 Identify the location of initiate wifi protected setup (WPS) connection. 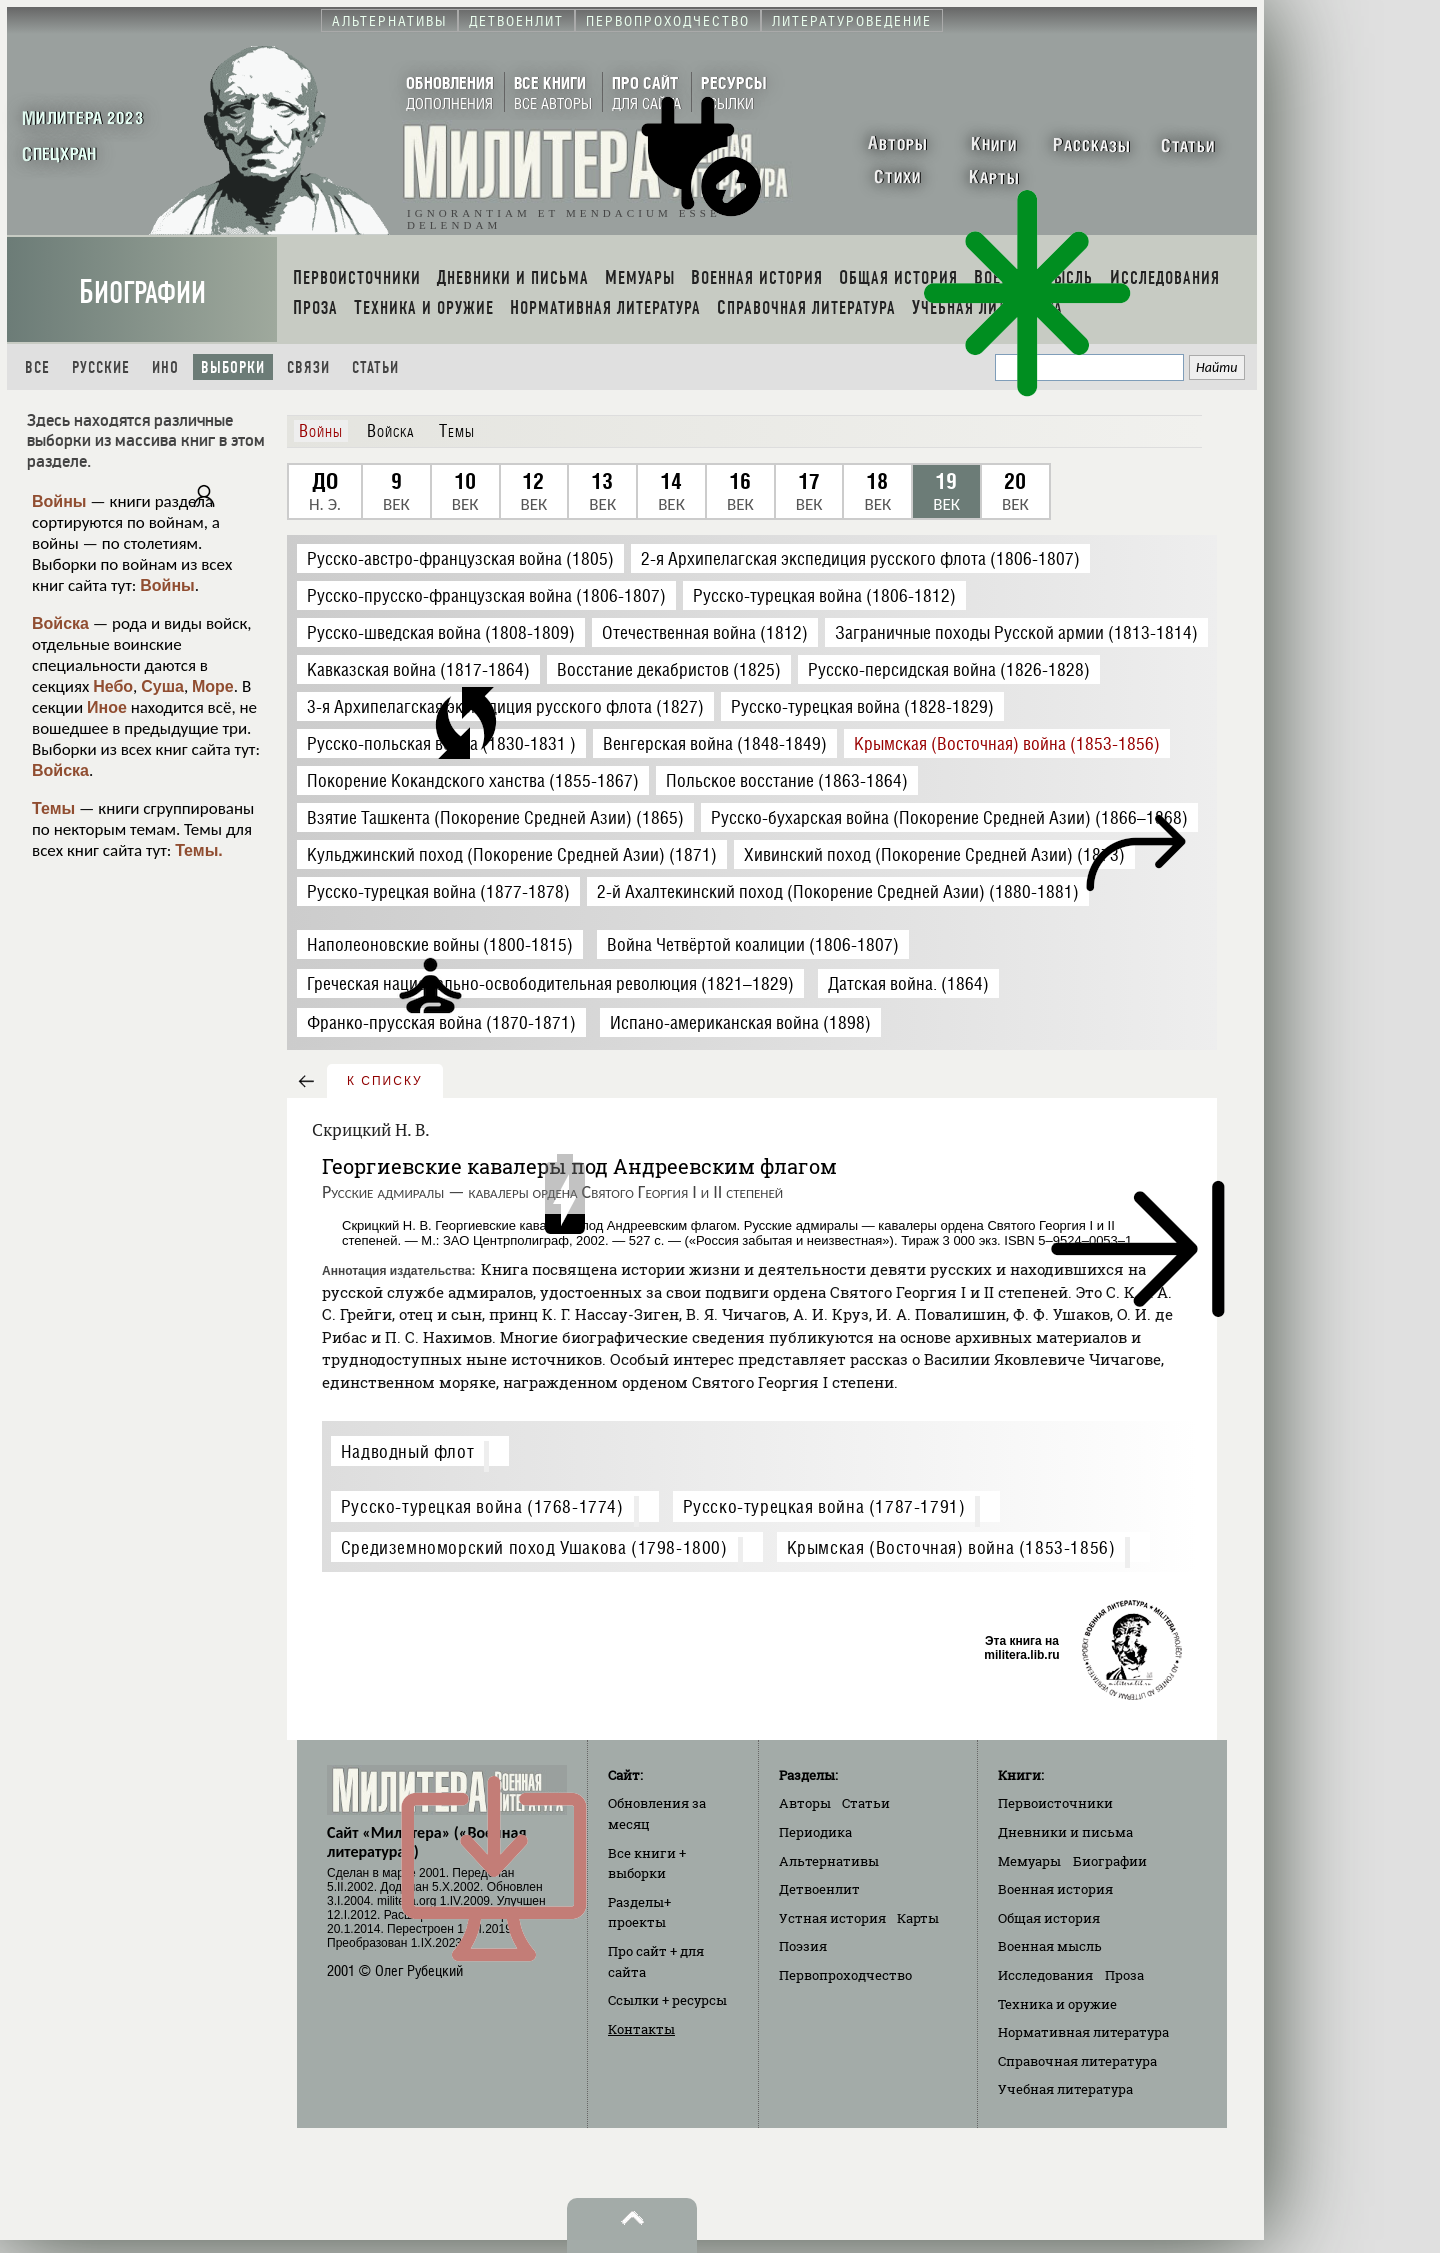
(466, 723).